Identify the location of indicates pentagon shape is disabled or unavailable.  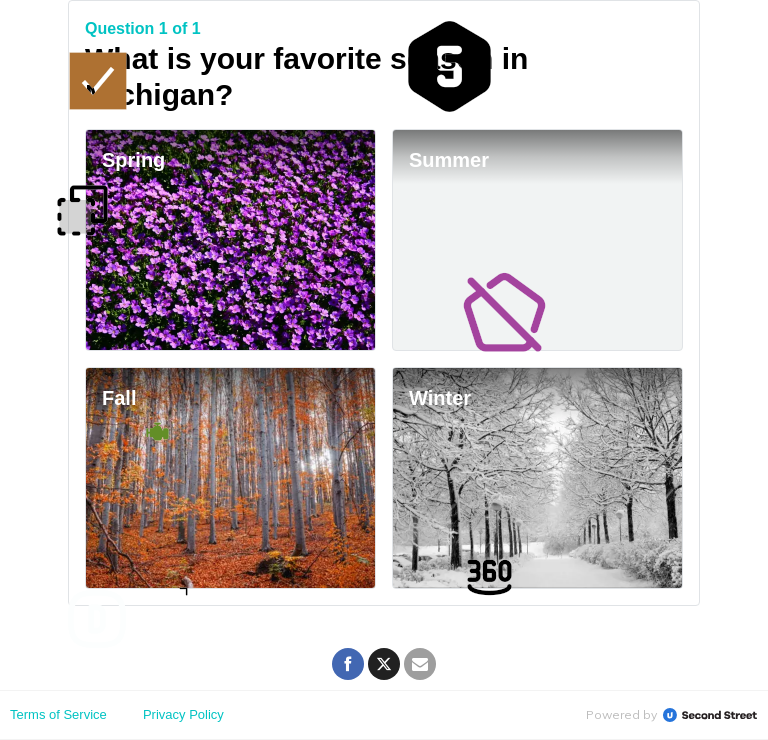
(504, 314).